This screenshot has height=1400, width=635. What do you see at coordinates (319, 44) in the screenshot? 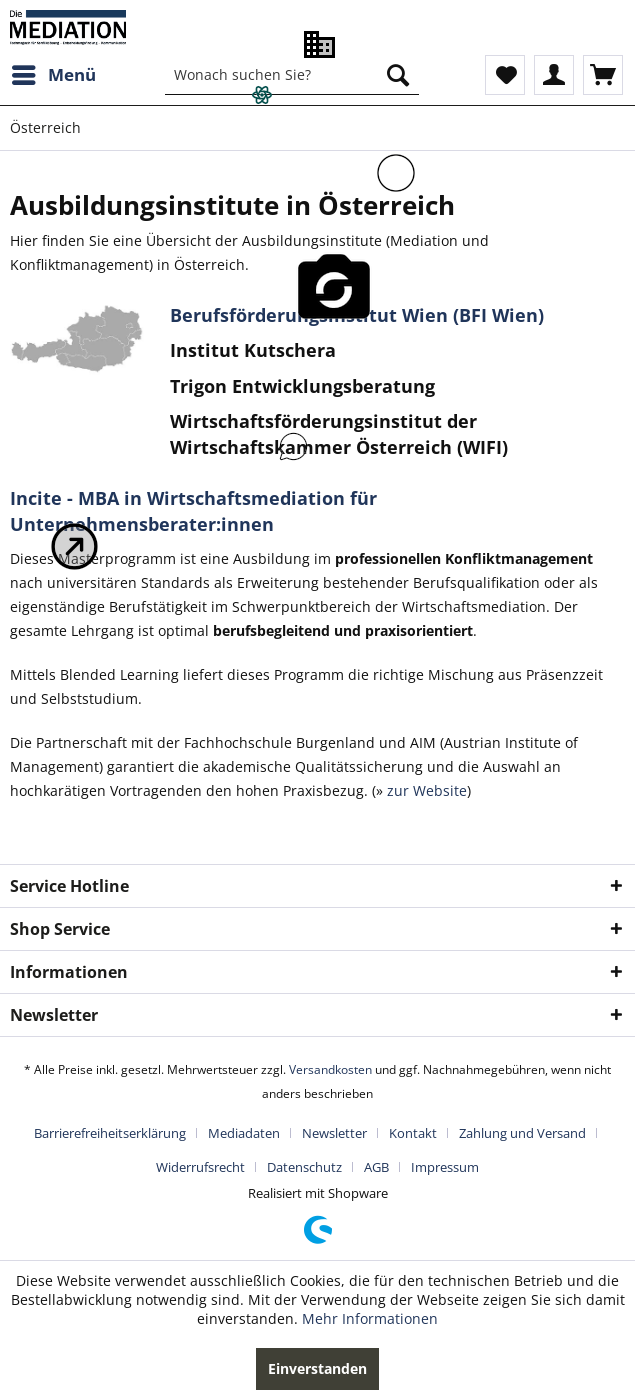
I see `view business contact information` at bounding box center [319, 44].